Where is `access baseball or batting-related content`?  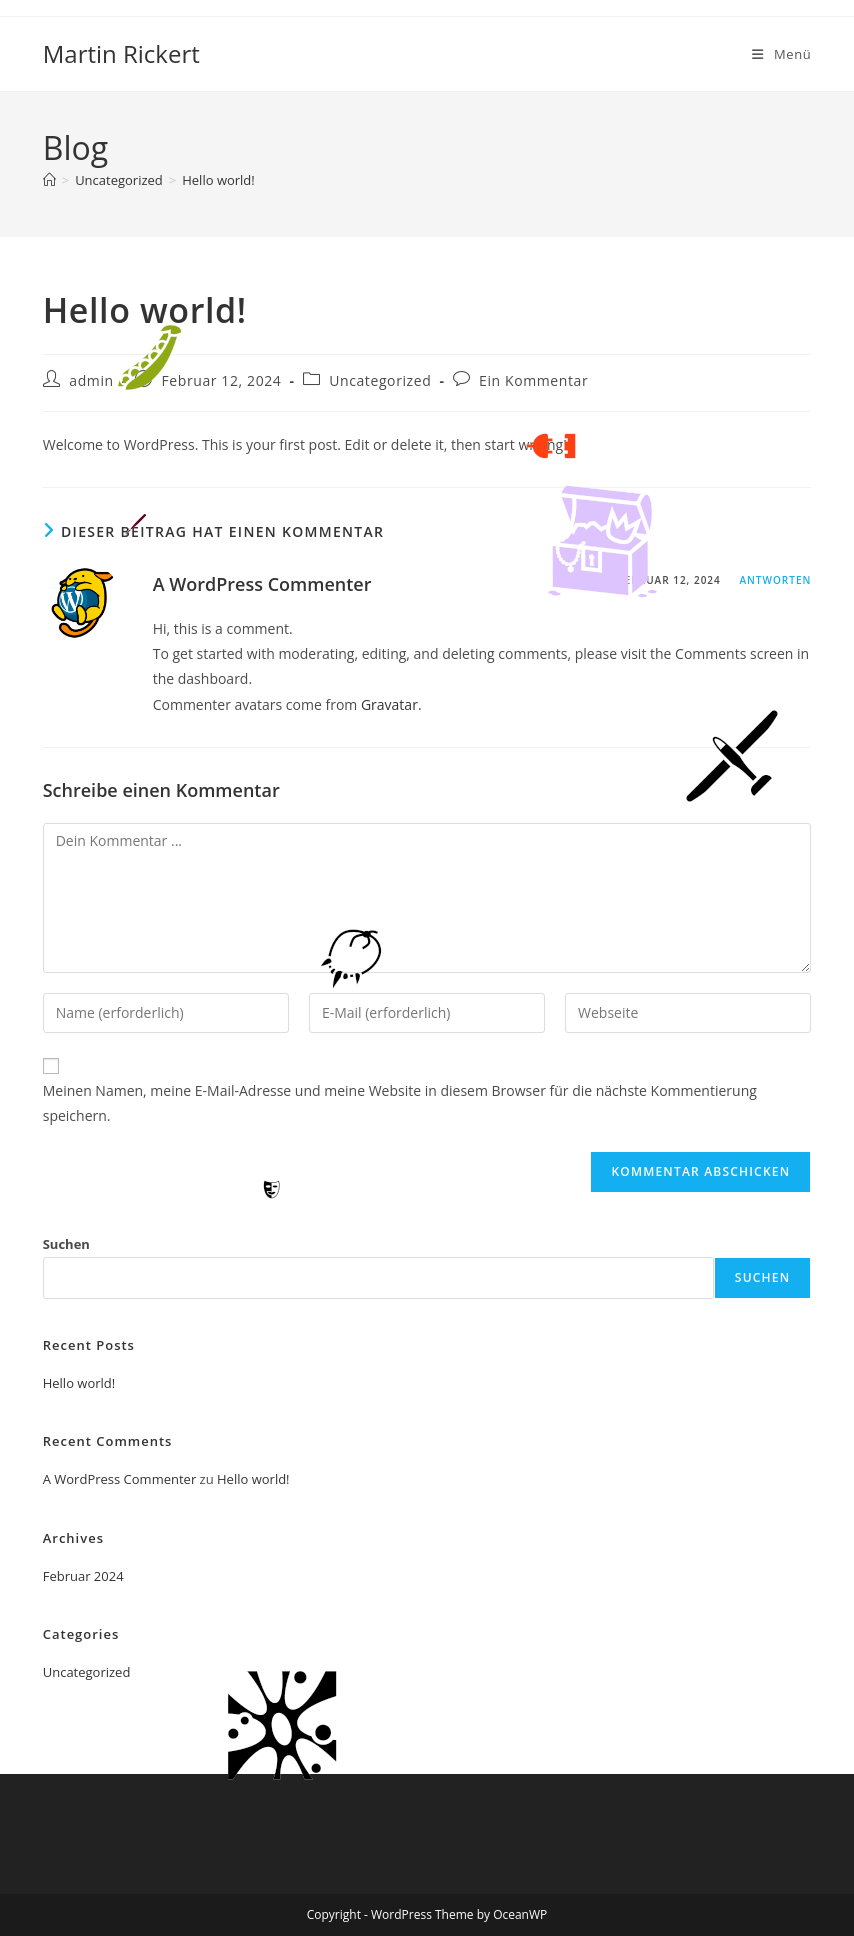
access baseball or batting-related content is located at coordinates (135, 524).